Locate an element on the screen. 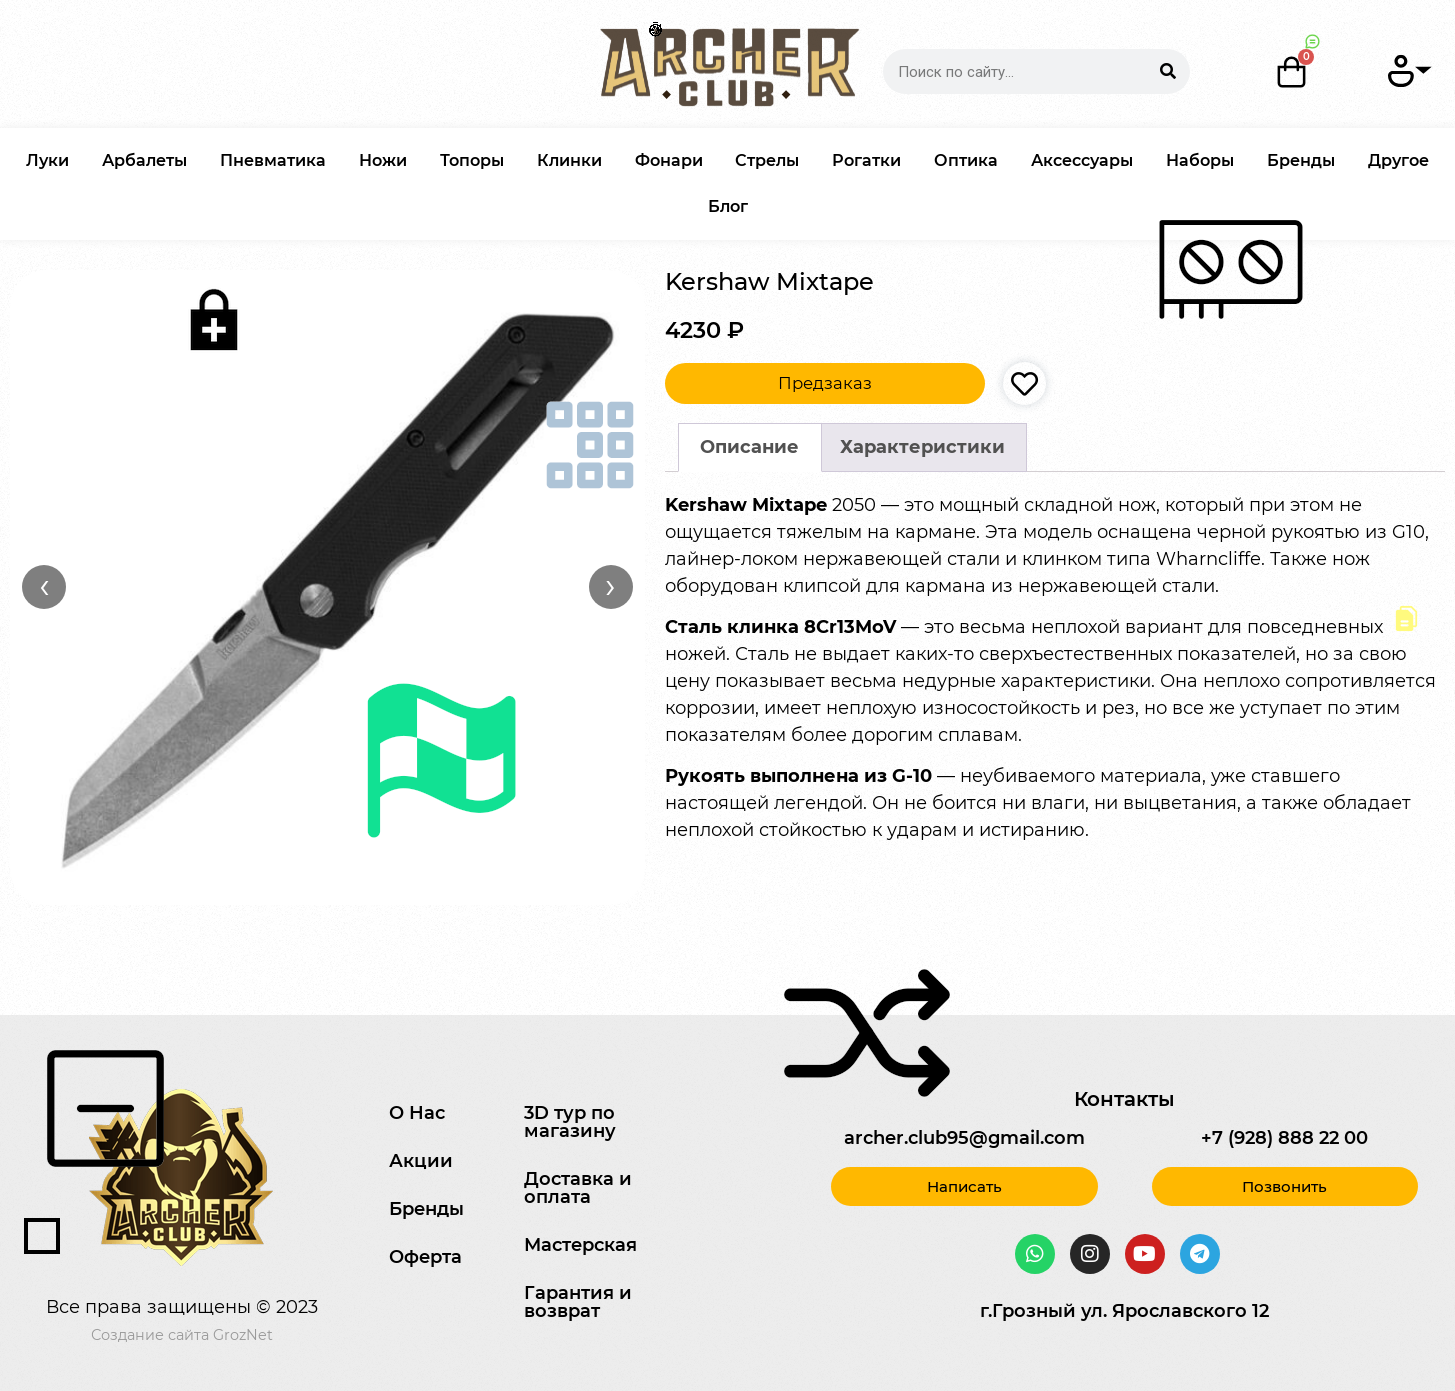 The width and height of the screenshot is (1455, 1391). remove or collapse an item is located at coordinates (105, 1108).